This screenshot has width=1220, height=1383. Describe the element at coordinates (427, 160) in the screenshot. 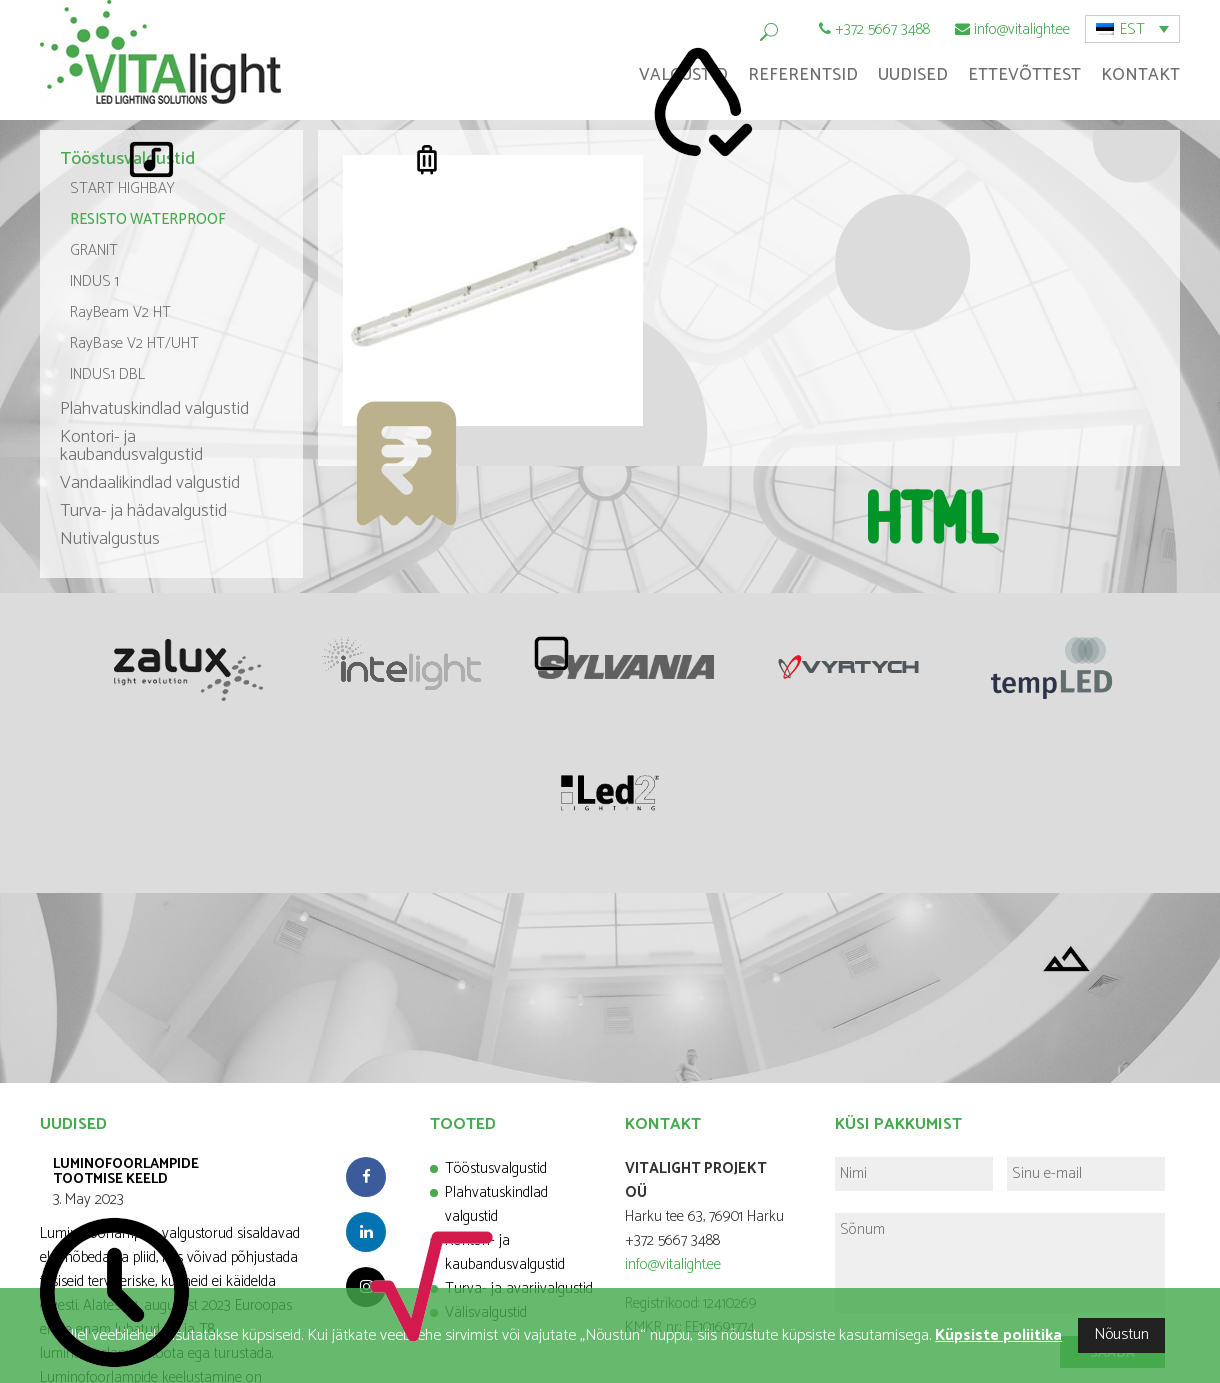

I see `access travel or trip planning features` at that location.